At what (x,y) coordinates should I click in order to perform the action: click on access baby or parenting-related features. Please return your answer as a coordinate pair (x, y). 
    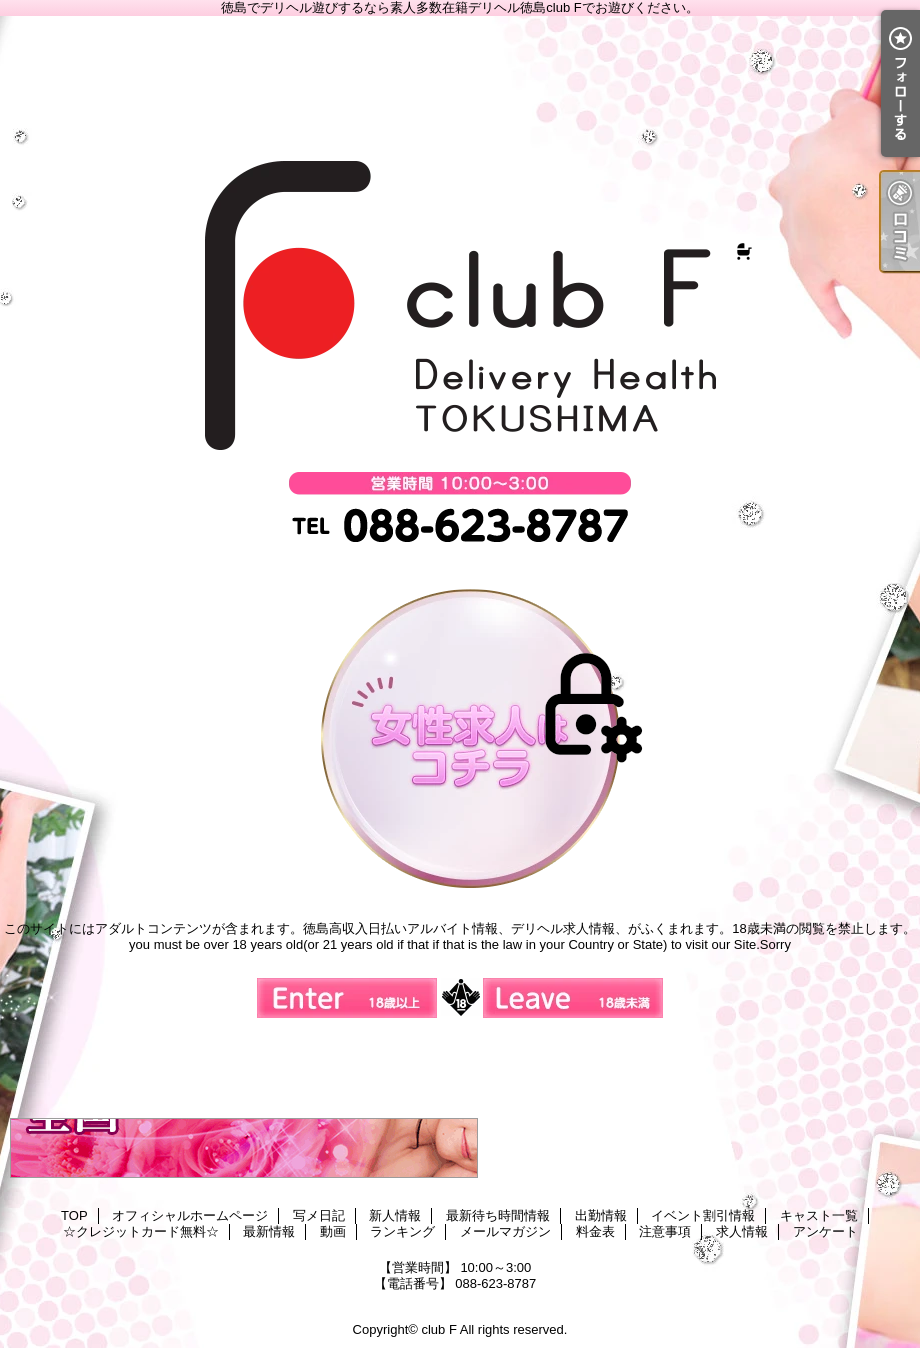
    Looking at the image, I should click on (743, 251).